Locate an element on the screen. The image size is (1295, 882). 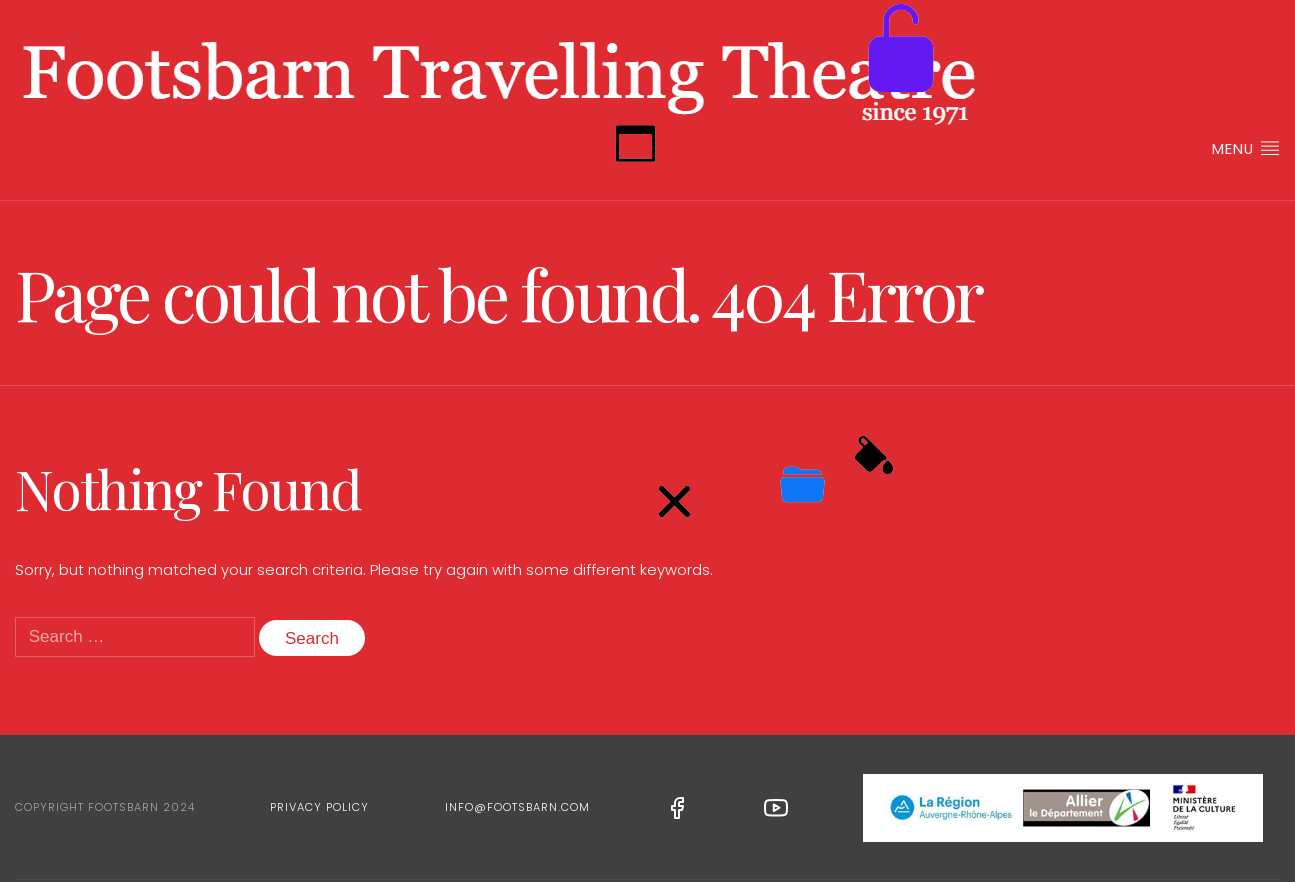
fill an area with color is located at coordinates (874, 455).